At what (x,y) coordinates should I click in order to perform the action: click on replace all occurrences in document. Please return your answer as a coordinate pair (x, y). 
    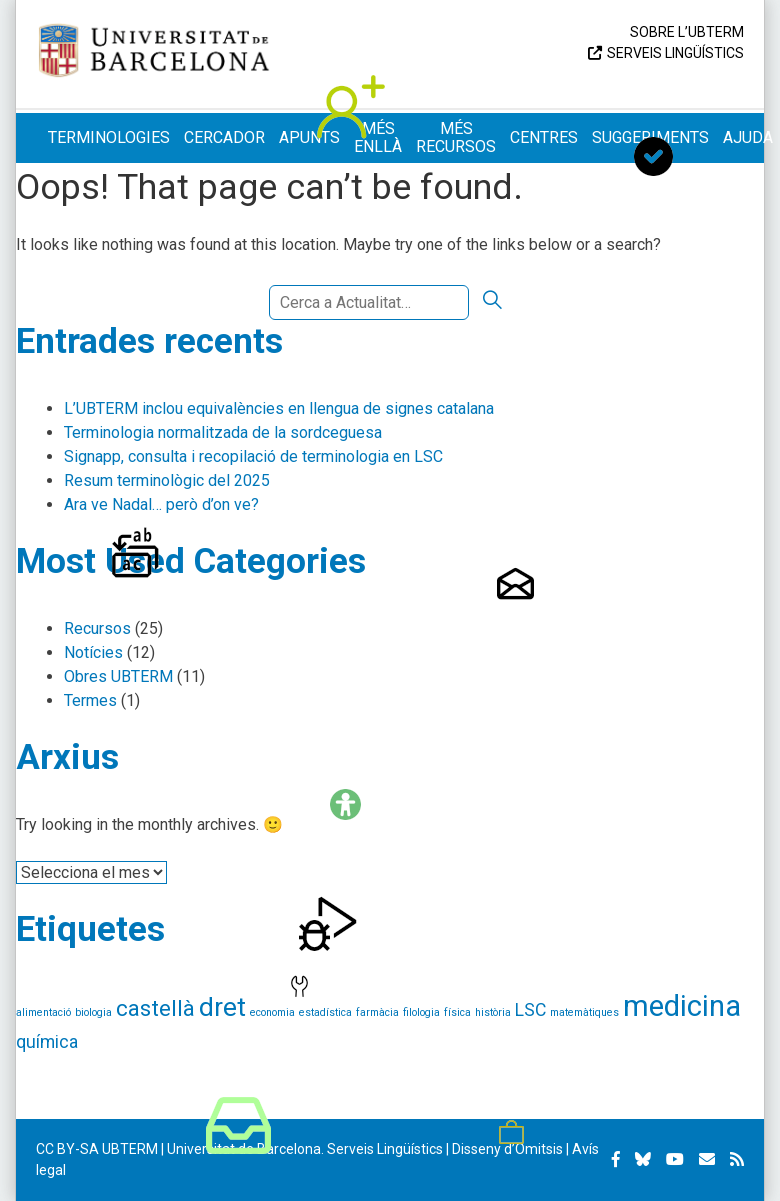
    Looking at the image, I should click on (133, 552).